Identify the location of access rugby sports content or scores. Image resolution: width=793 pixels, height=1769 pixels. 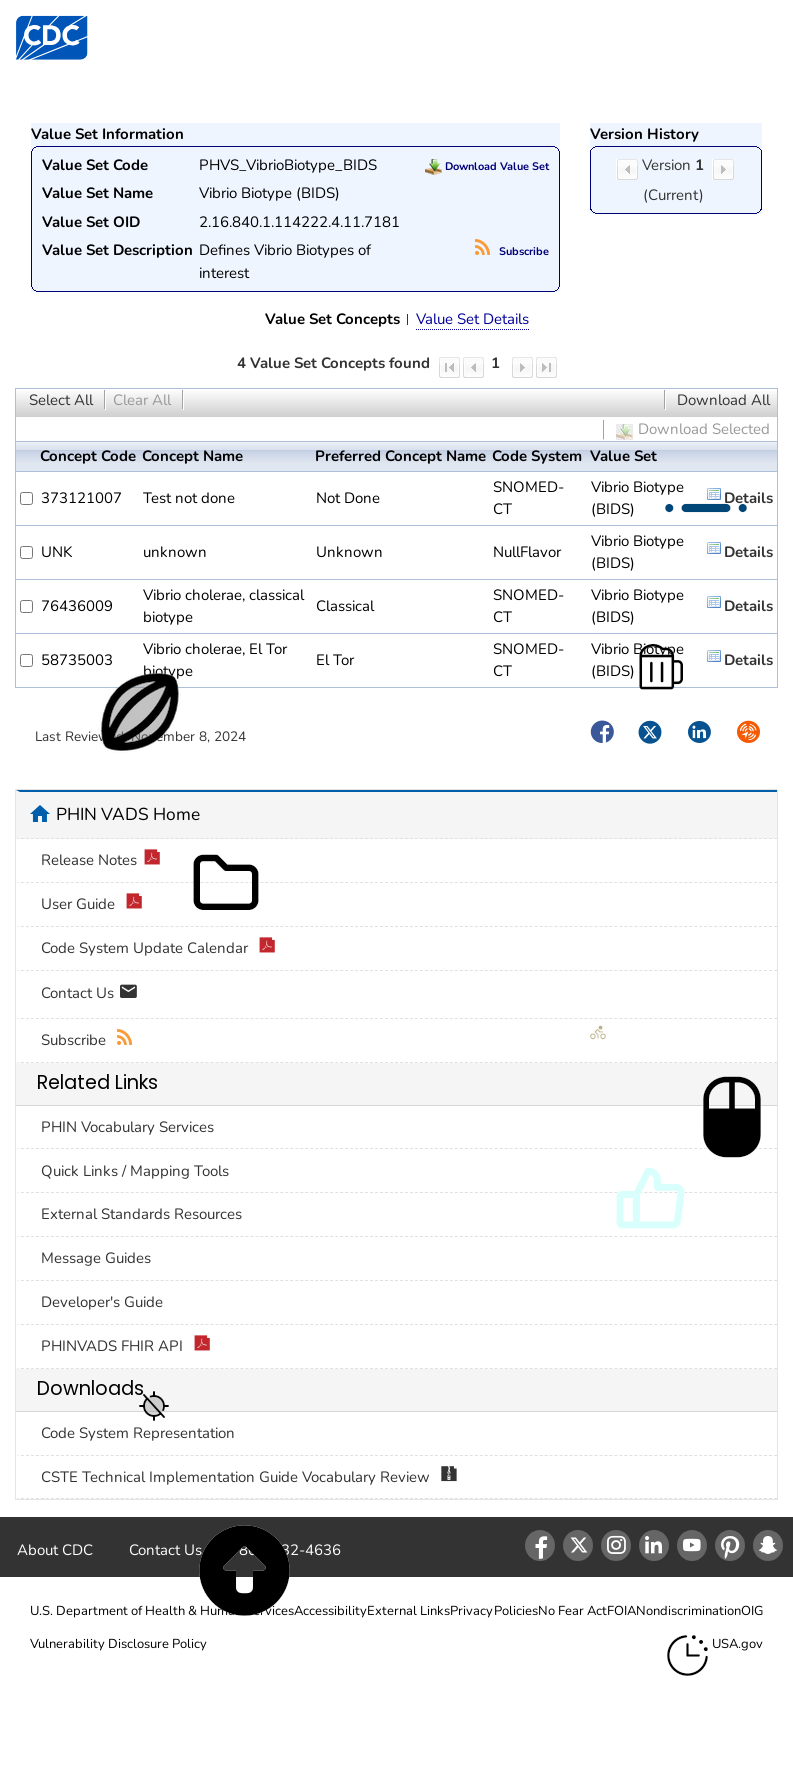
(140, 712).